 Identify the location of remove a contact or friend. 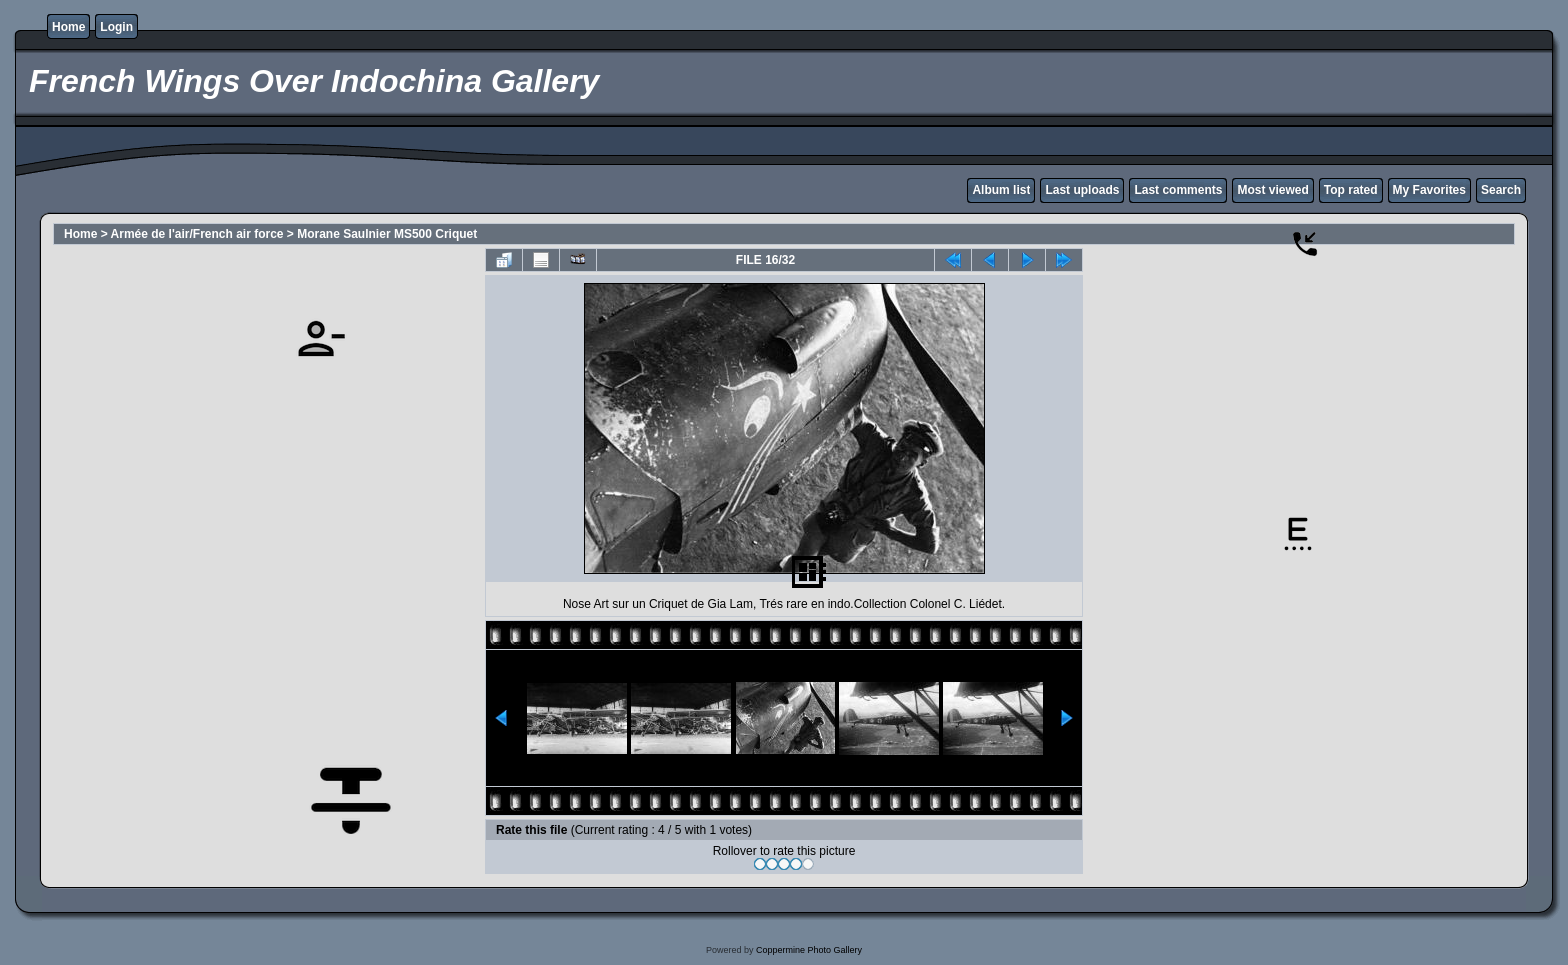
(320, 338).